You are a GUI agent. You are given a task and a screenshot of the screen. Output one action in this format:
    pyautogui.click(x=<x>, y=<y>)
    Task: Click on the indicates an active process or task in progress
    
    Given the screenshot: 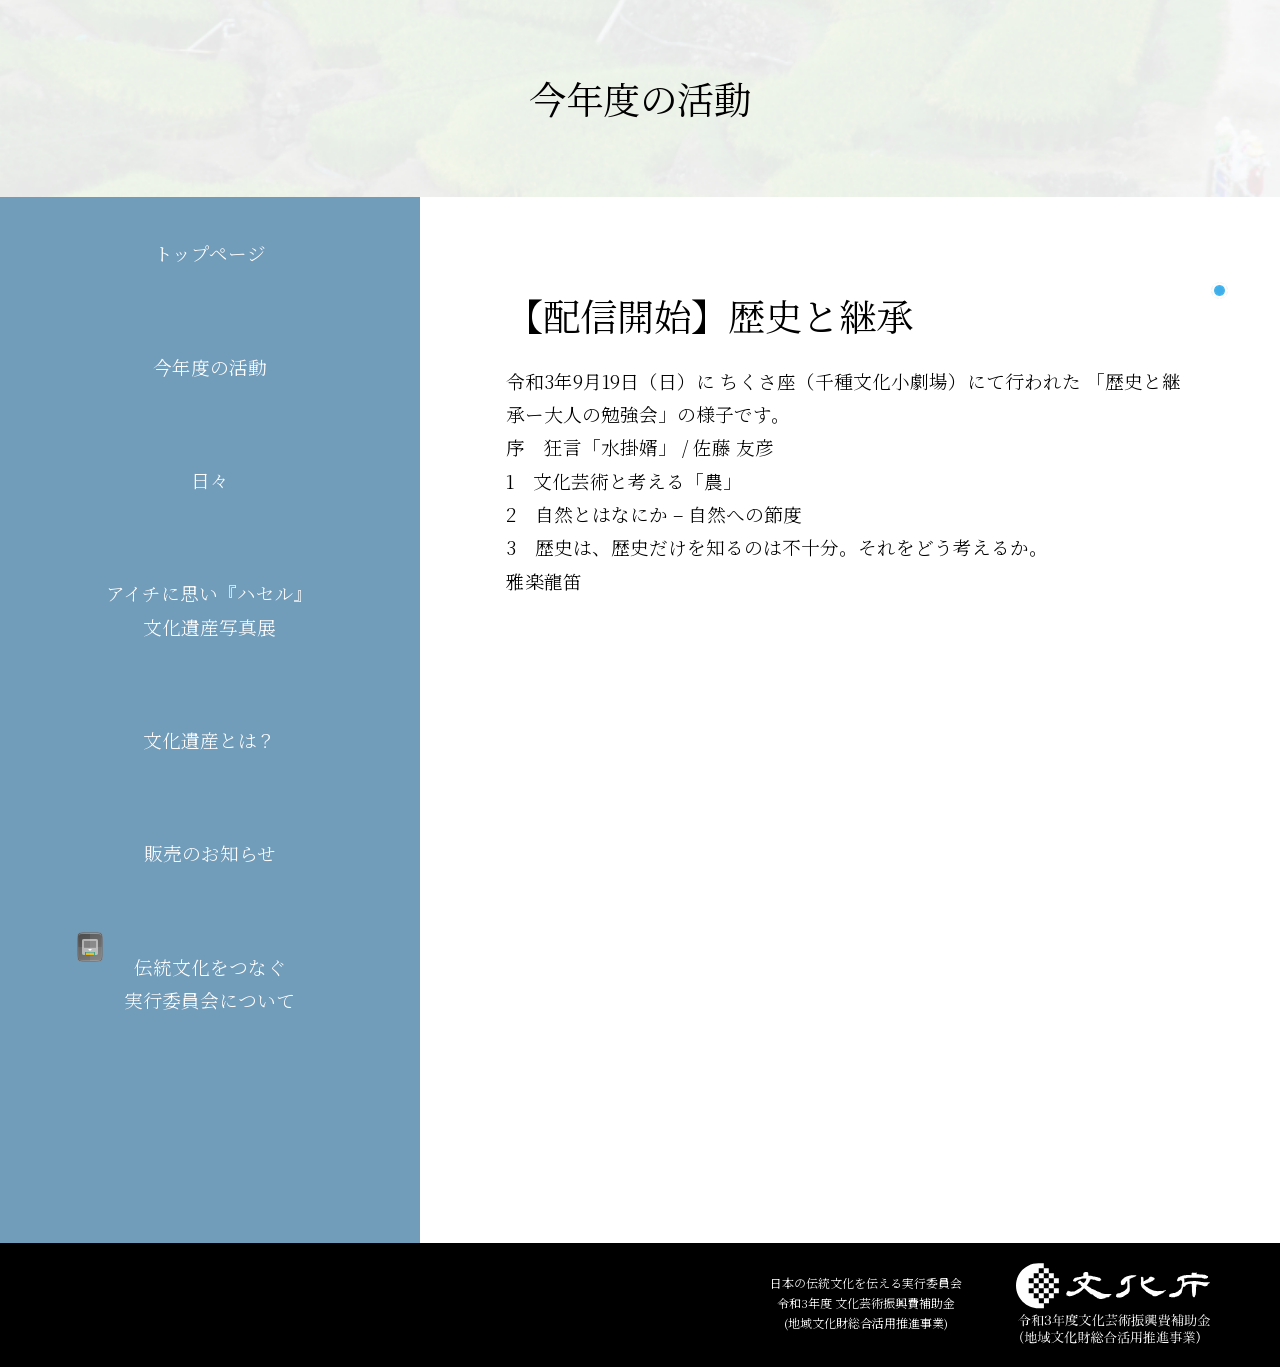 What is the action you would take?
    pyautogui.click(x=1219, y=290)
    